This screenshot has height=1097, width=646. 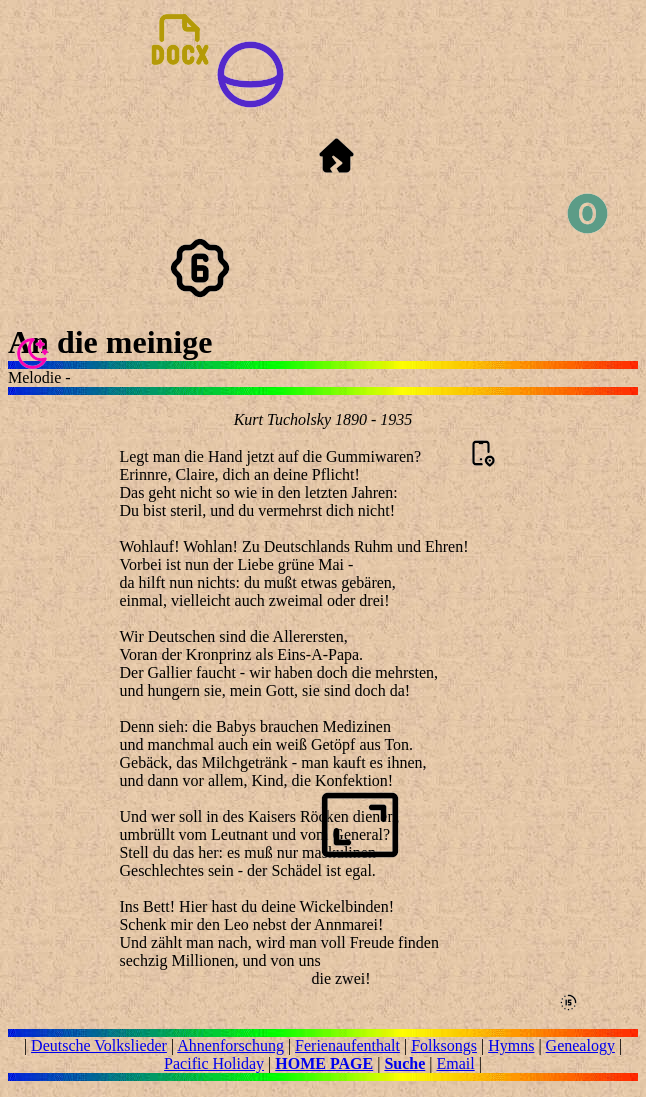 What do you see at coordinates (360, 825) in the screenshot?
I see `enter fullscreen mode` at bounding box center [360, 825].